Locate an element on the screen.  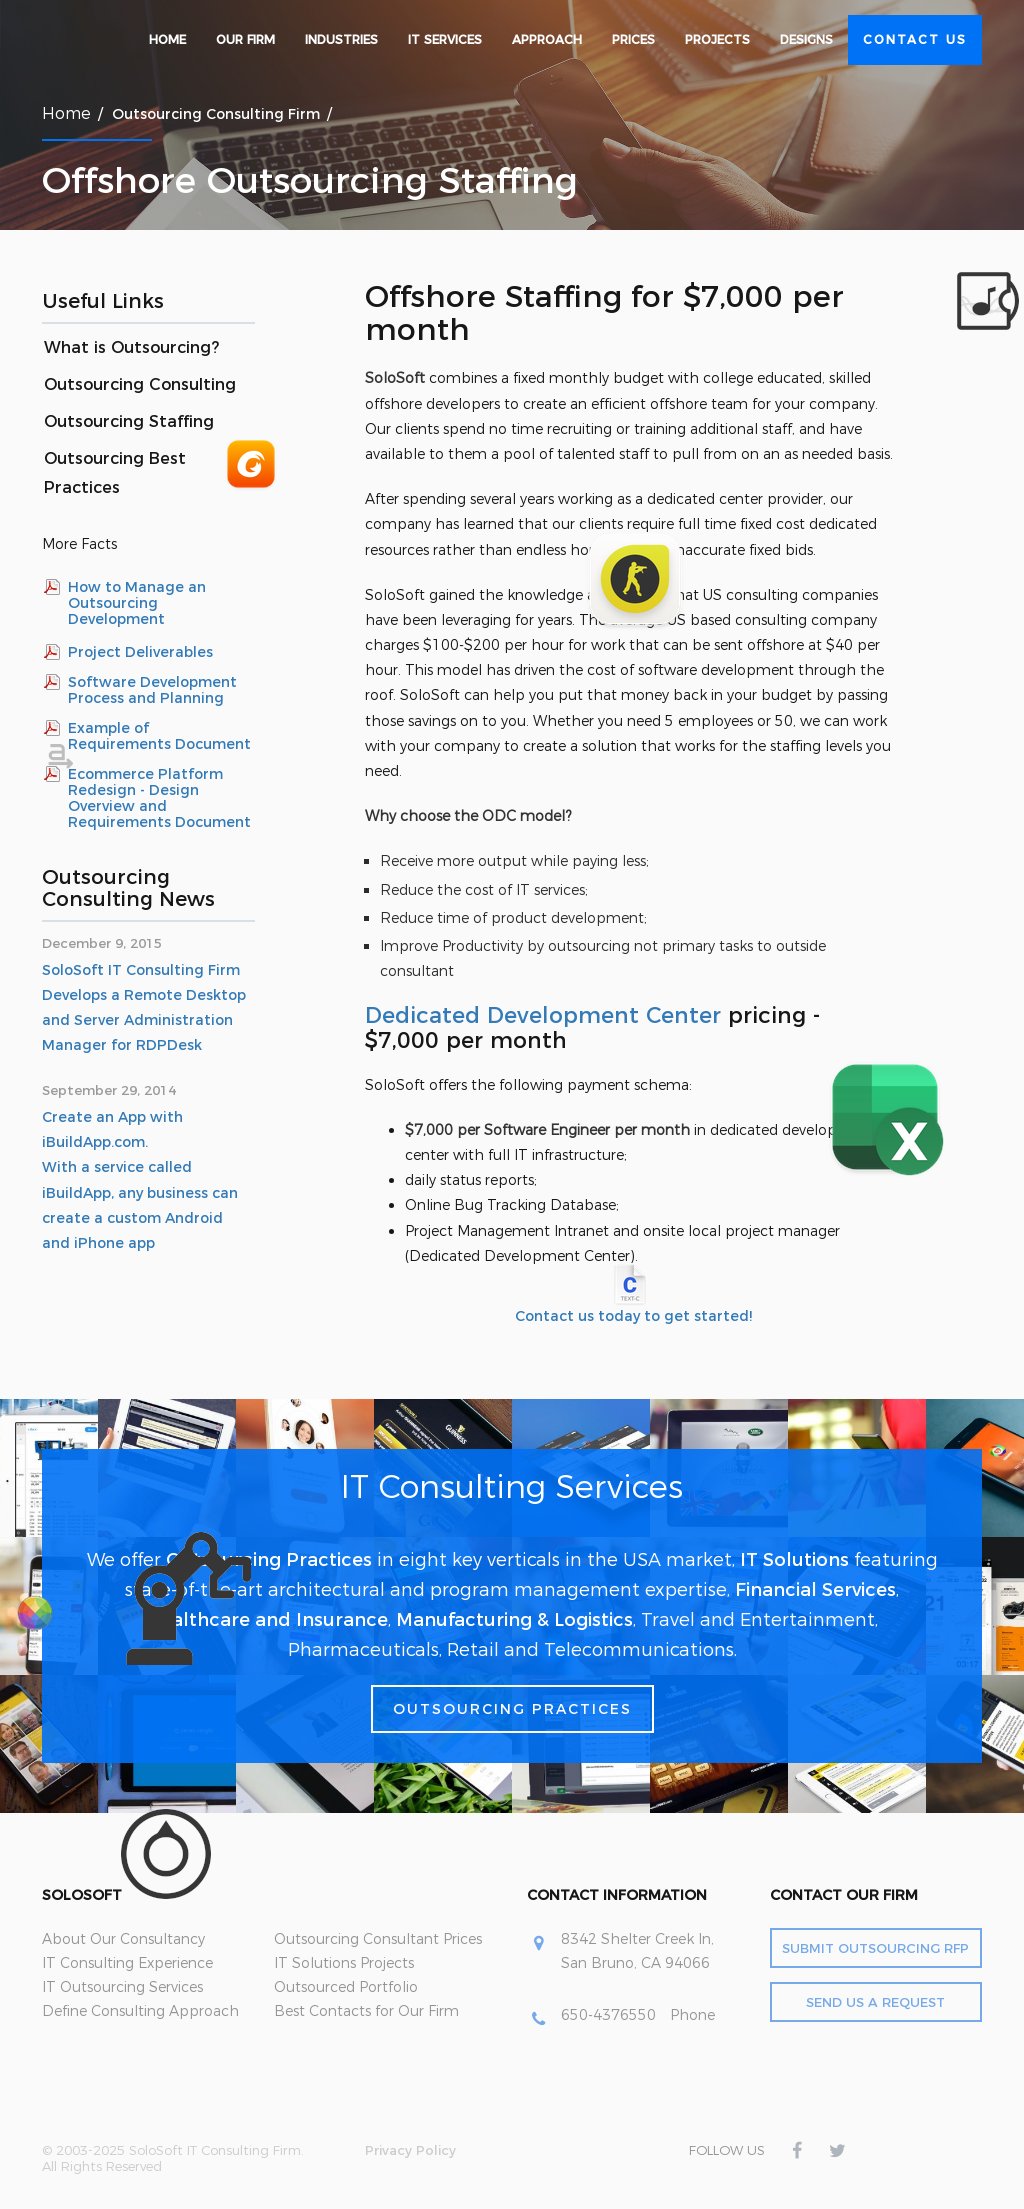
open builder or automation tools is located at coordinates (184, 1598).